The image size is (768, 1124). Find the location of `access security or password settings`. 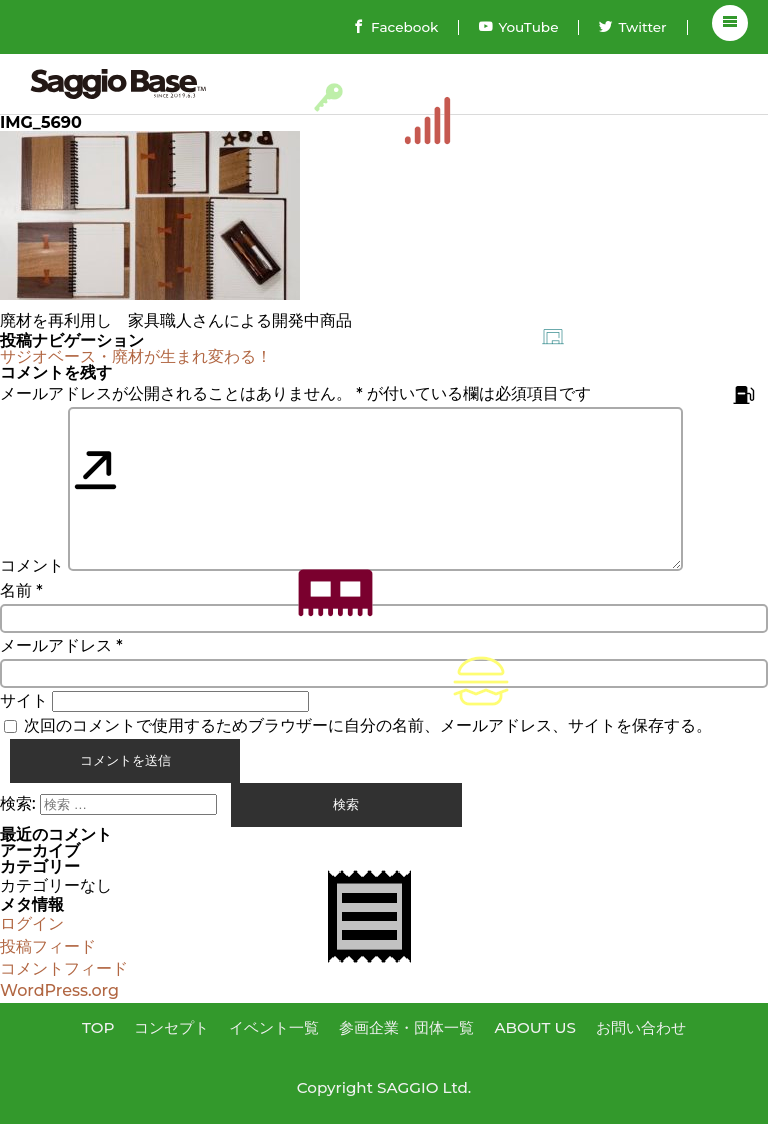

access security or password settings is located at coordinates (328, 97).